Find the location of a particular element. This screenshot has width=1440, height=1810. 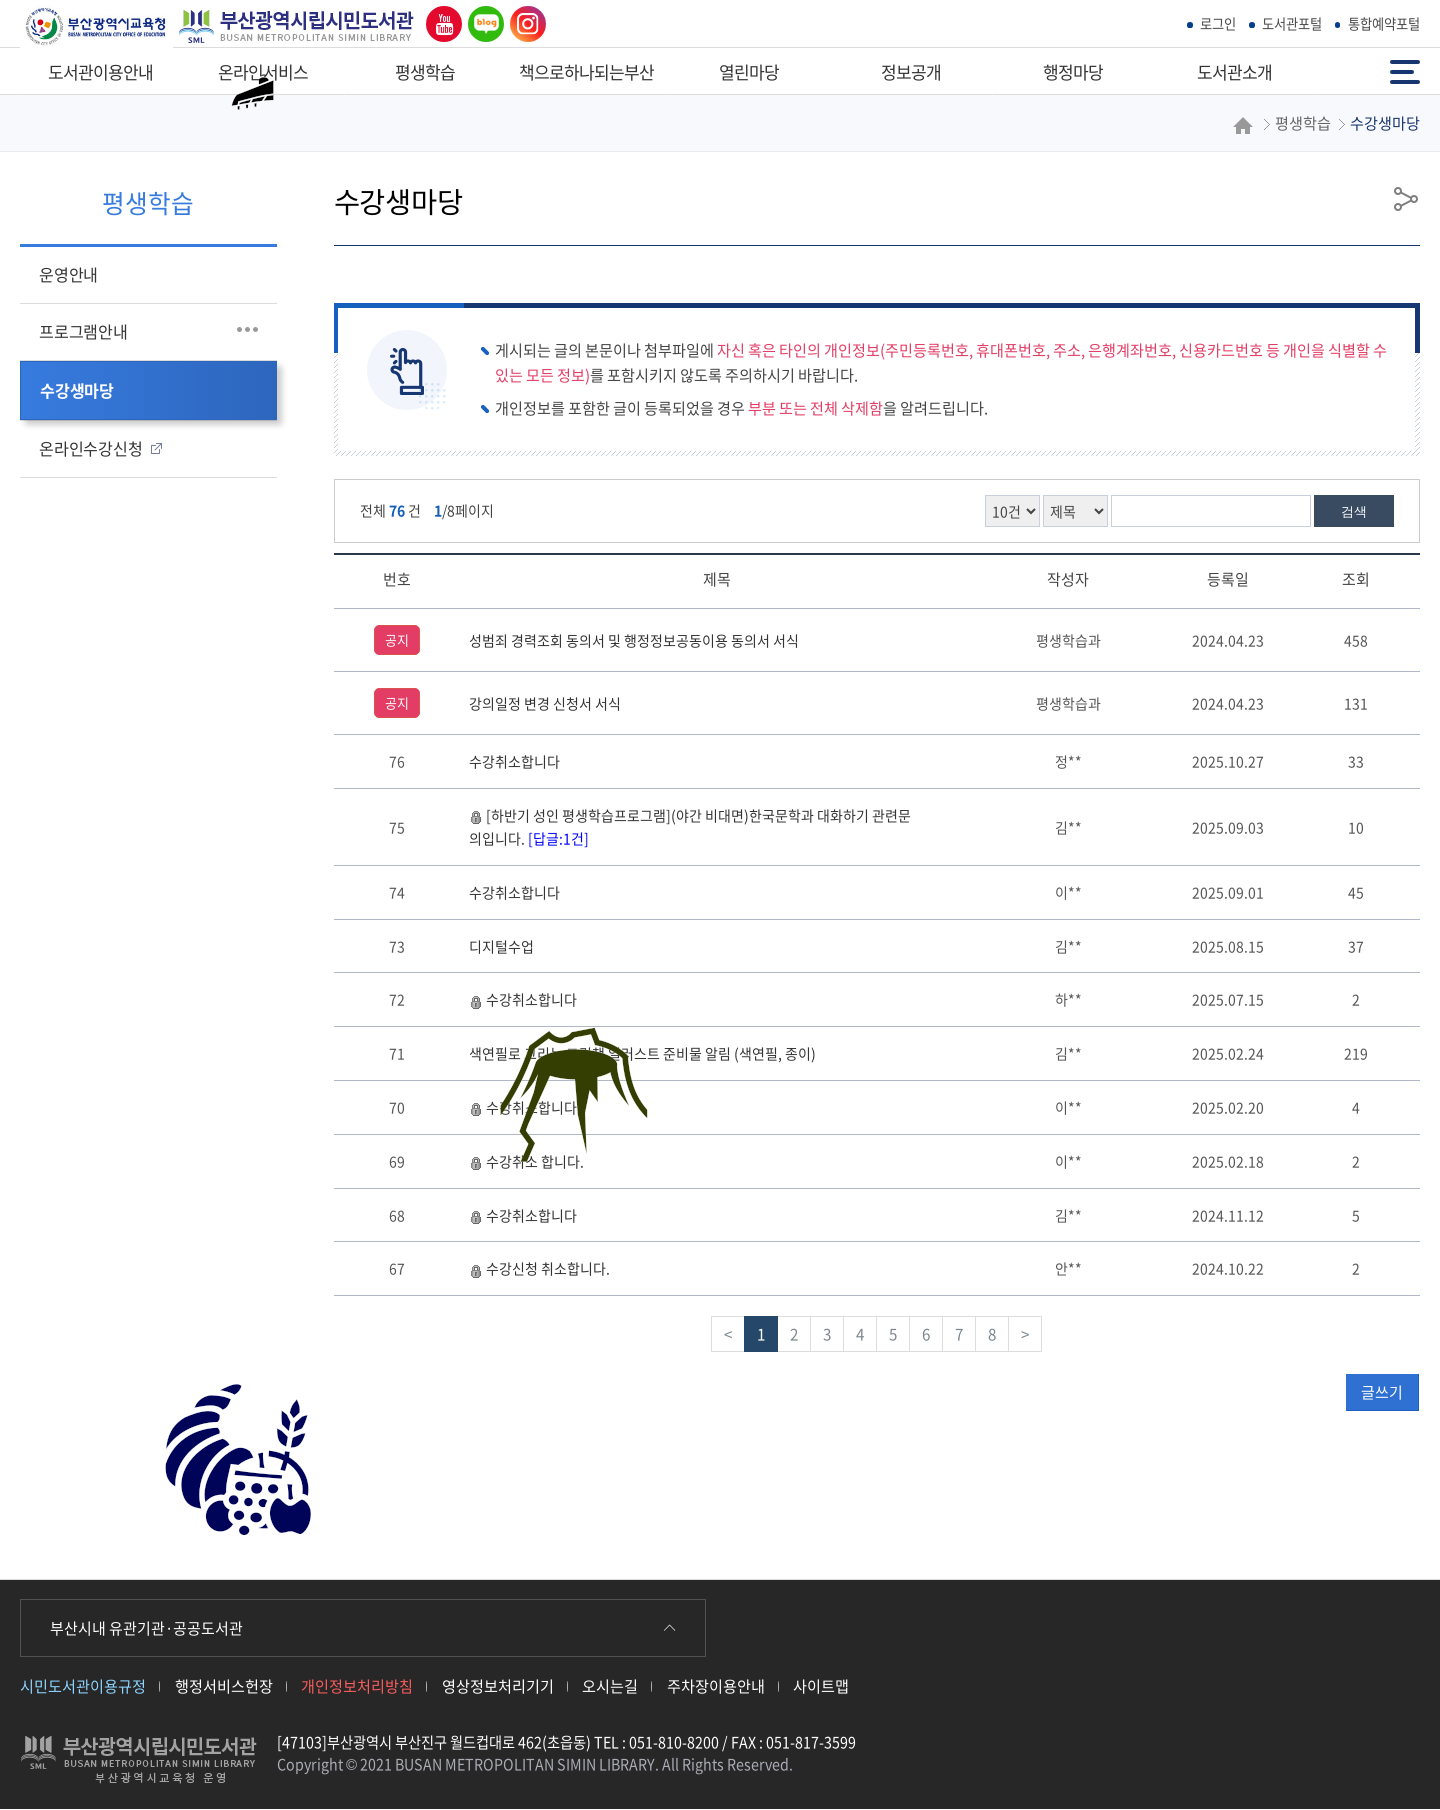

indicates a volcano or volcanic area on a map is located at coordinates (574, 1088).